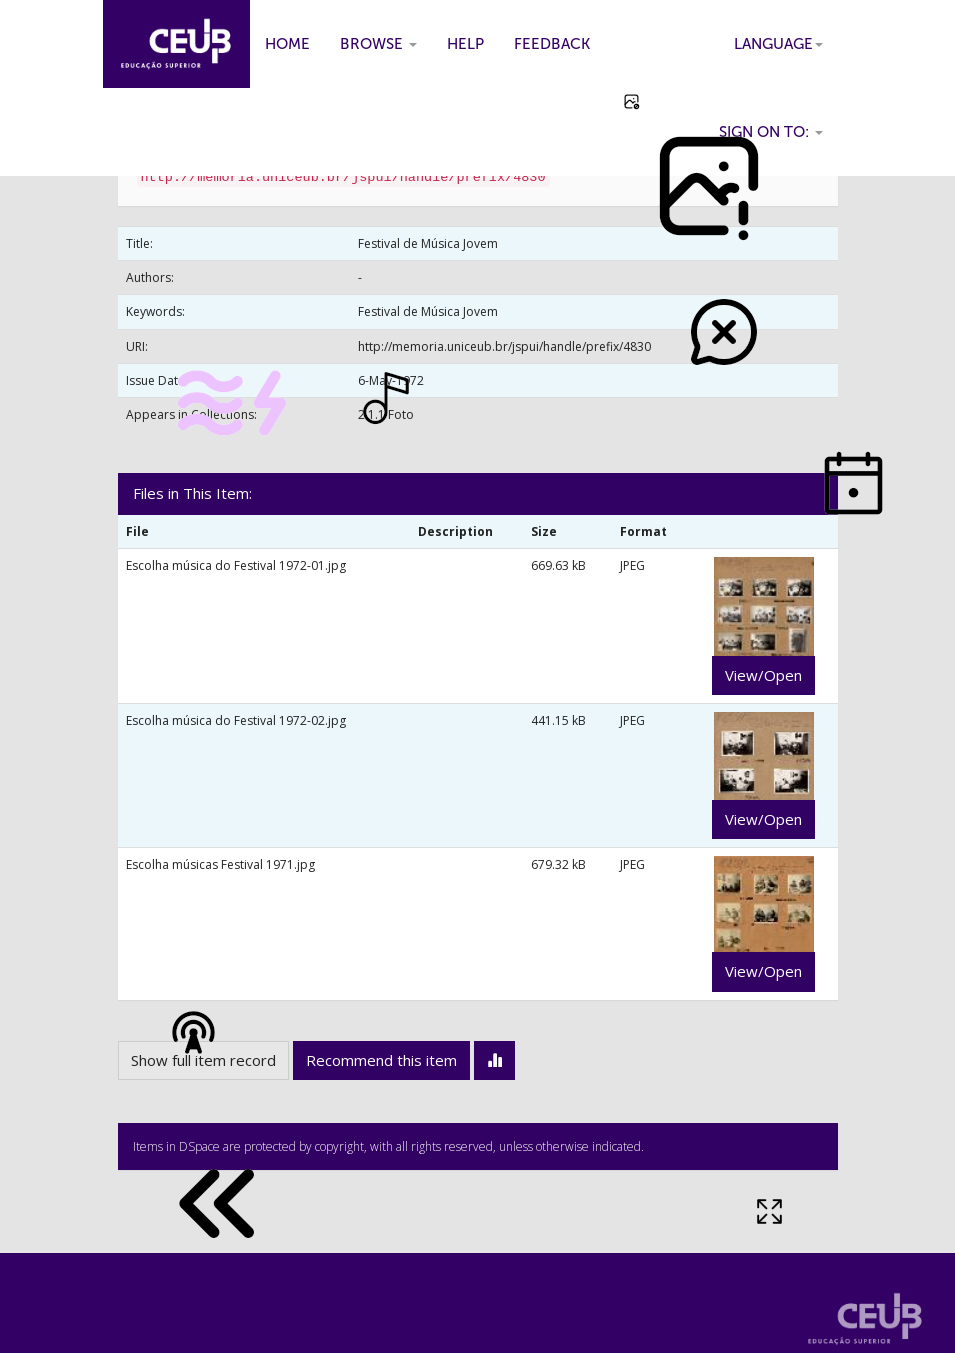 This screenshot has width=955, height=1353. I want to click on indicates a calendar event or reminder, so click(853, 485).